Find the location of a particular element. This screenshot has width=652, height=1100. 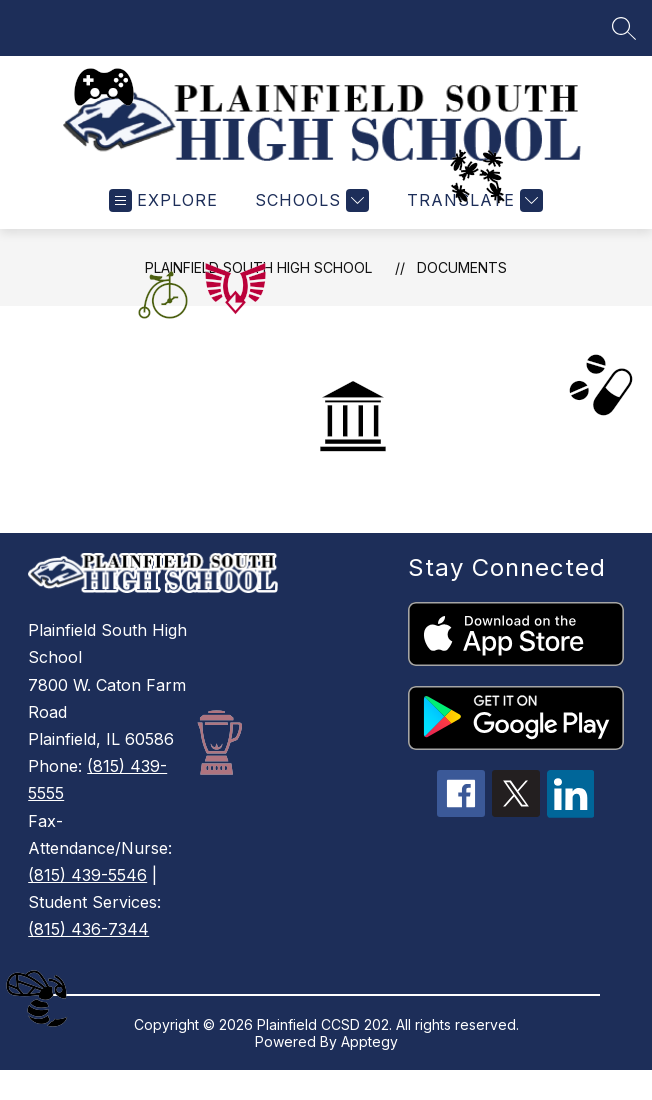

open gaming or play games section is located at coordinates (104, 87).